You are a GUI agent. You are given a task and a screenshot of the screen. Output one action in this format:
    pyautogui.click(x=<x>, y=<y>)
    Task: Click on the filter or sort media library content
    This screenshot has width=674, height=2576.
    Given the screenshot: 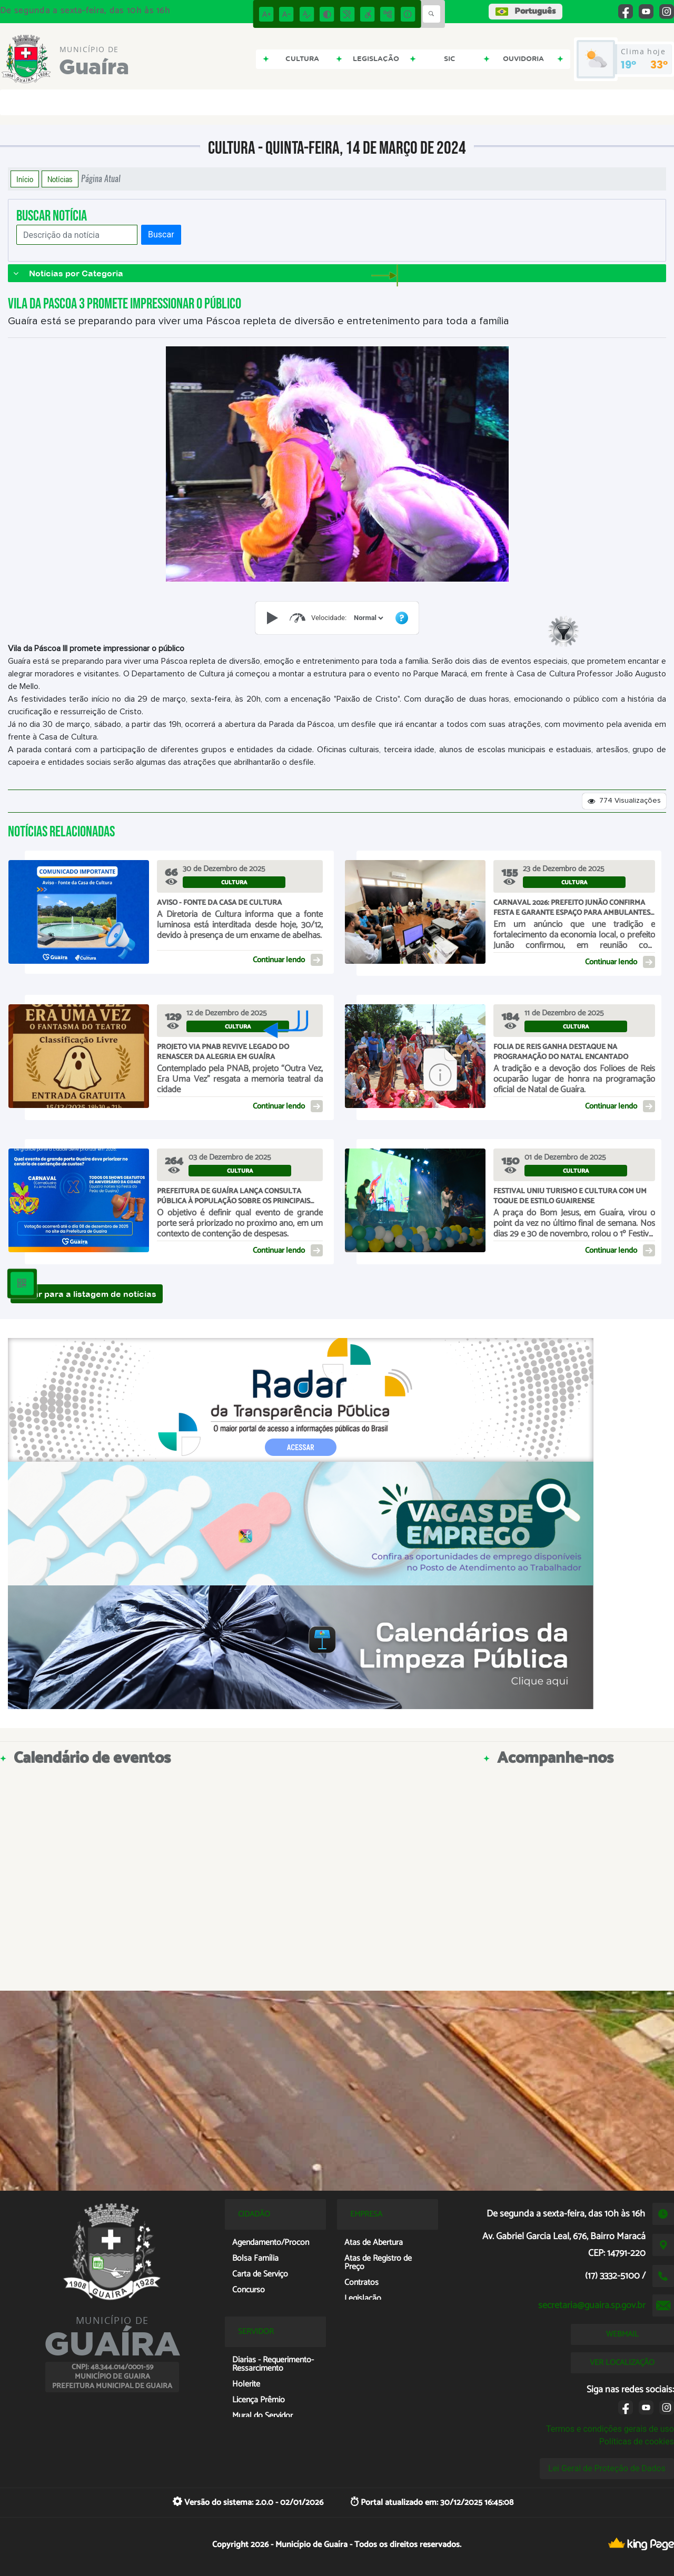 What is the action you would take?
    pyautogui.click(x=563, y=632)
    